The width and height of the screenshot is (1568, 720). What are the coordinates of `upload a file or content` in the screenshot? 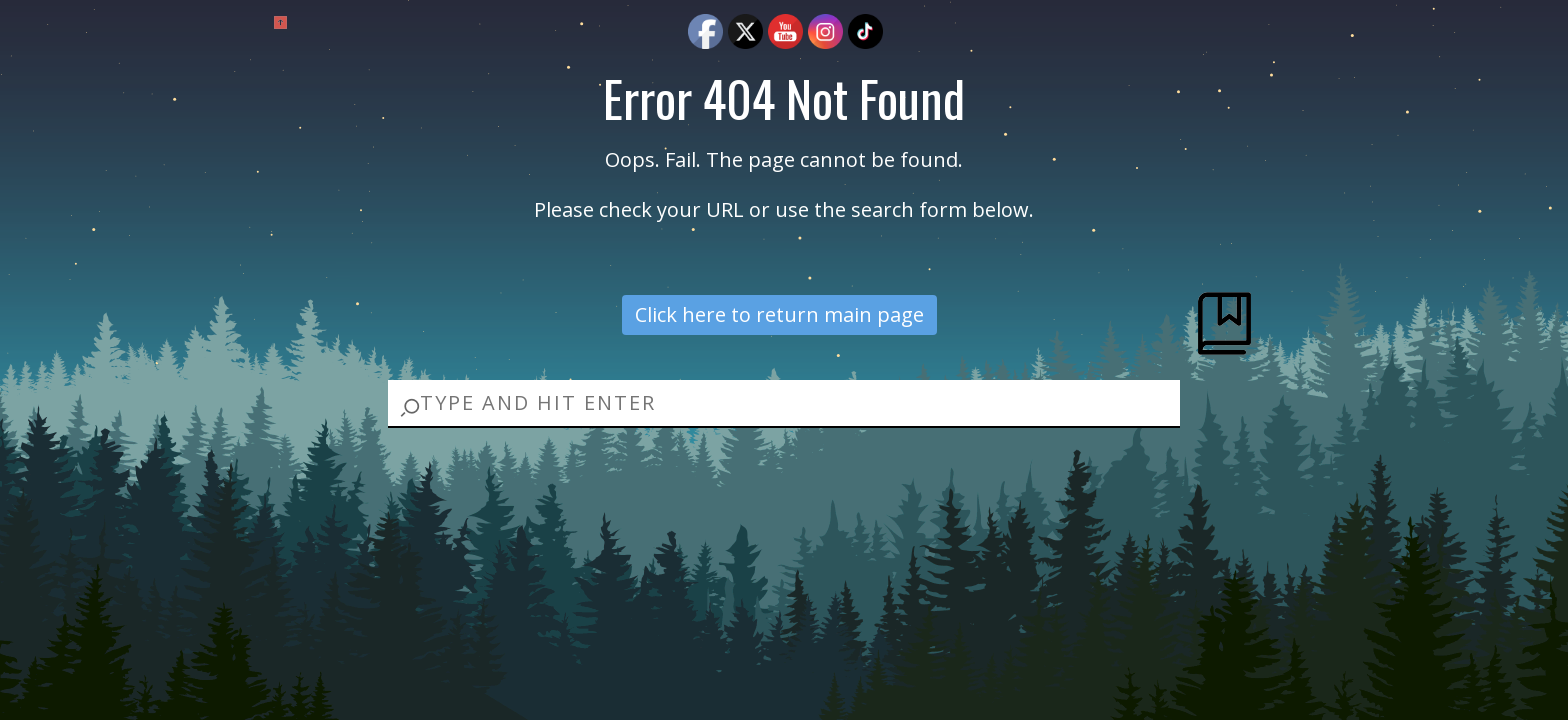 It's located at (280, 22).